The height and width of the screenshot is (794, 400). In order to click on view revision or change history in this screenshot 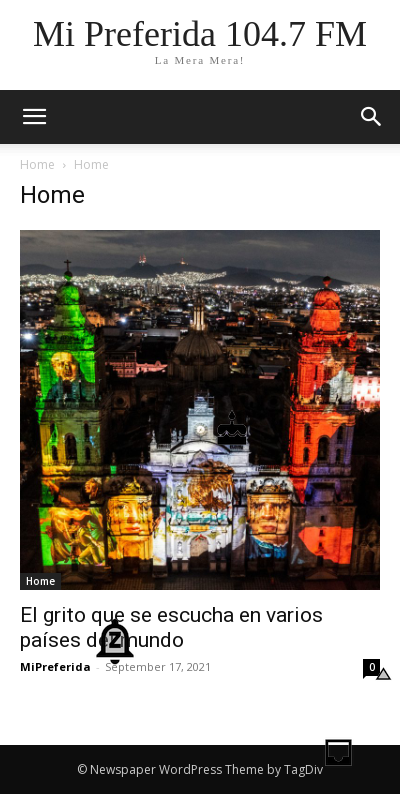, I will do `click(383, 673)`.